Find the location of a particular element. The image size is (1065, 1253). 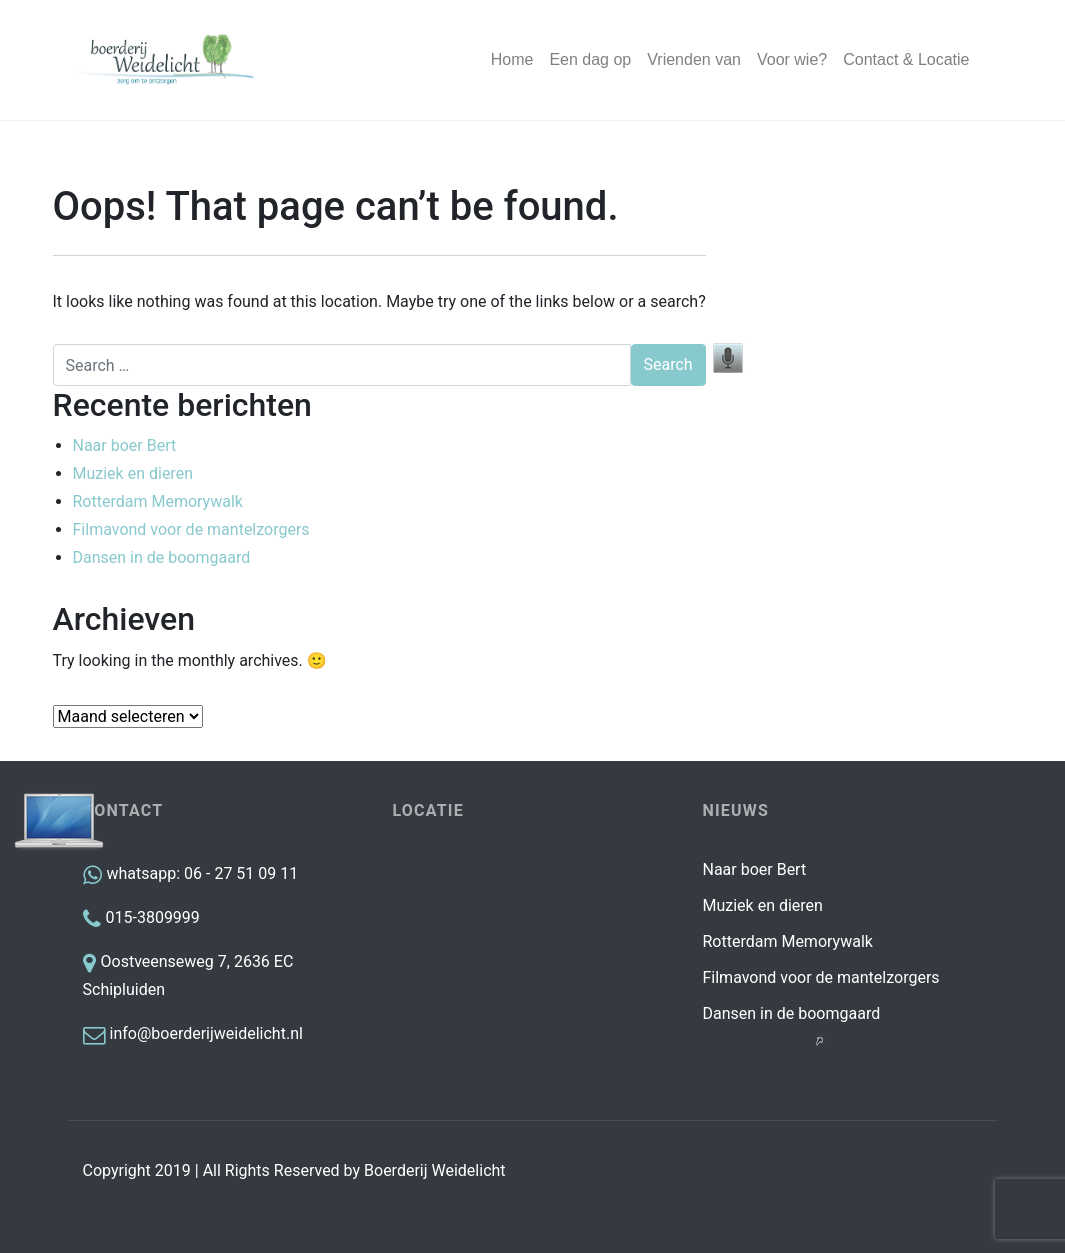

indicates a file or folder alias/shortcut is located at coordinates (839, 1022).